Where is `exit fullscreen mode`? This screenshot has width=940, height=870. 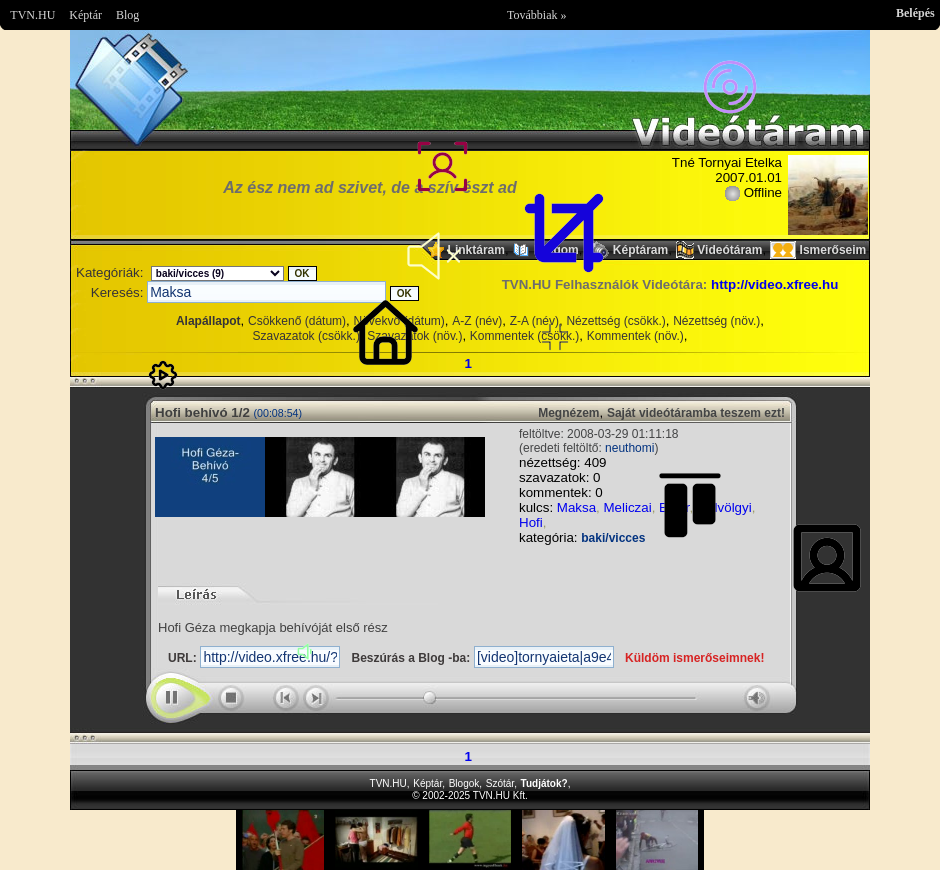
exit fullscreen mode is located at coordinates (555, 337).